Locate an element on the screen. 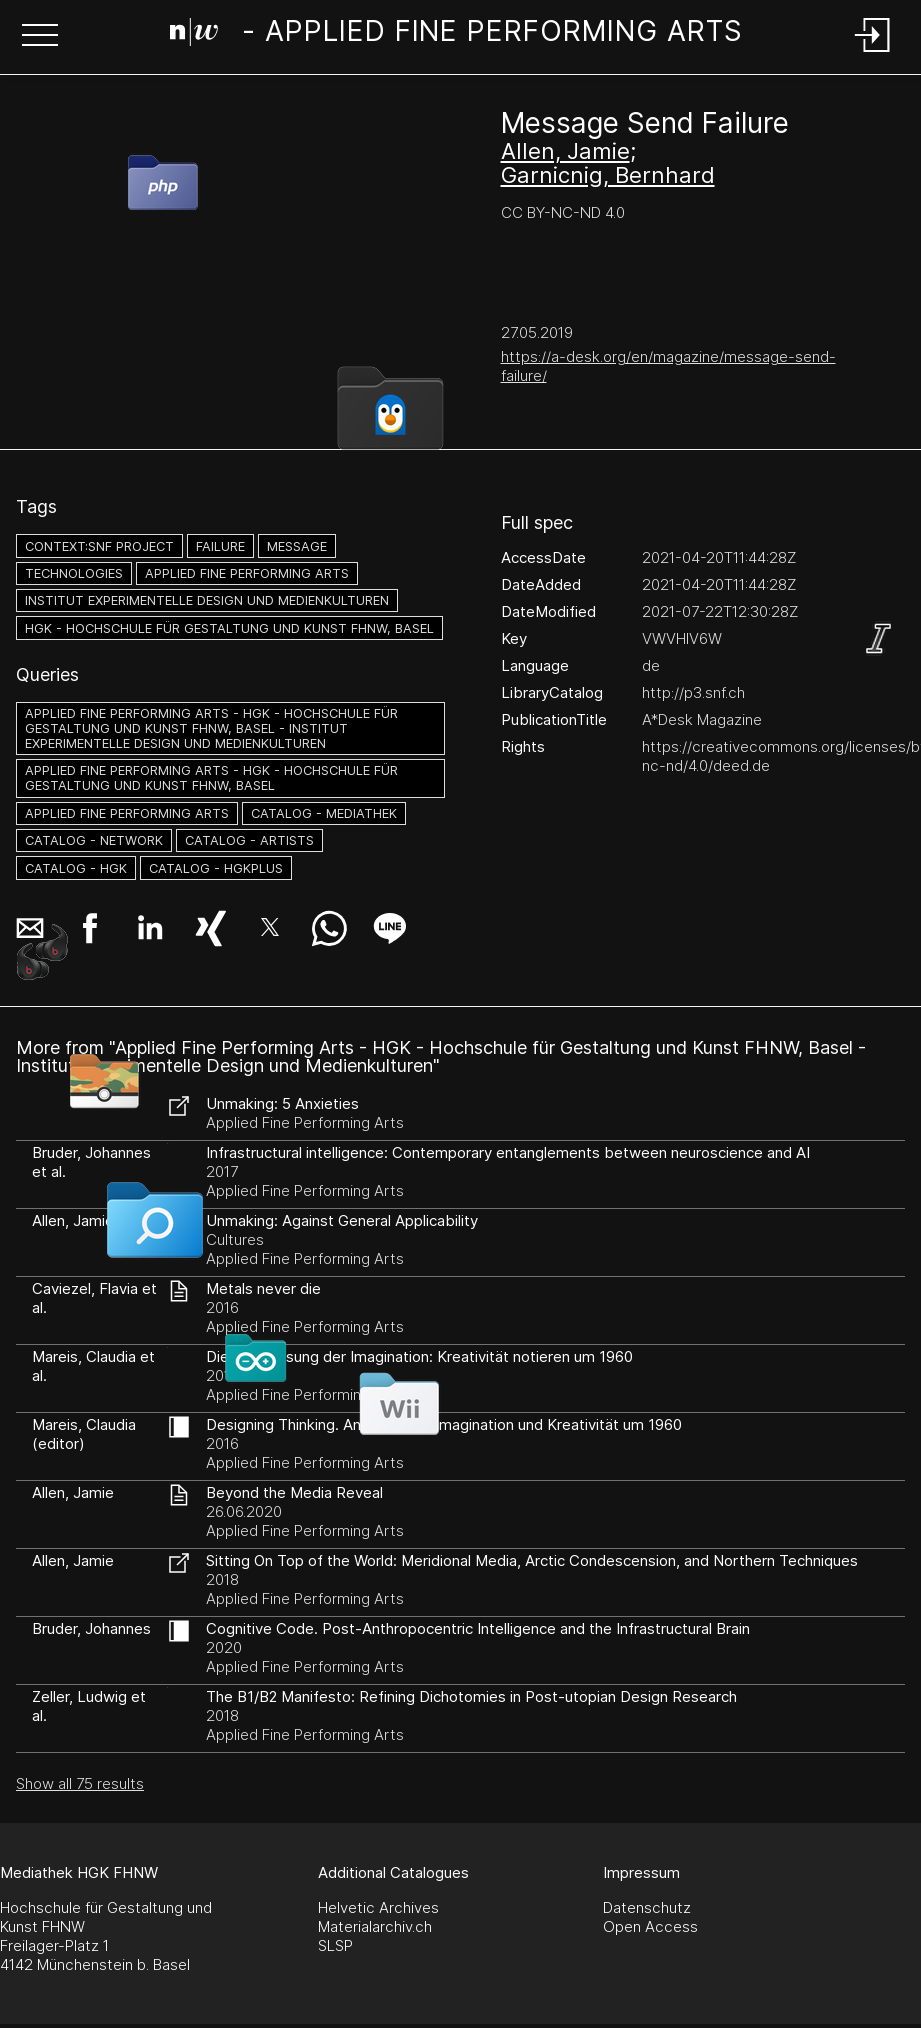 This screenshot has width=921, height=2028. apply italic formatting to selected text is located at coordinates (878, 638).